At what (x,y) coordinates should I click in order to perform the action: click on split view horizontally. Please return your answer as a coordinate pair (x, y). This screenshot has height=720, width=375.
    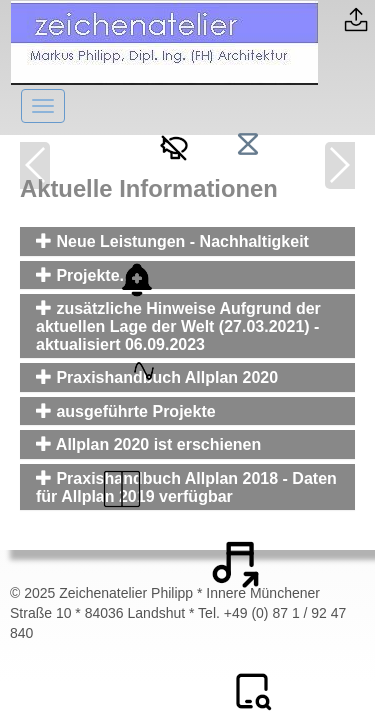
    Looking at the image, I should click on (122, 489).